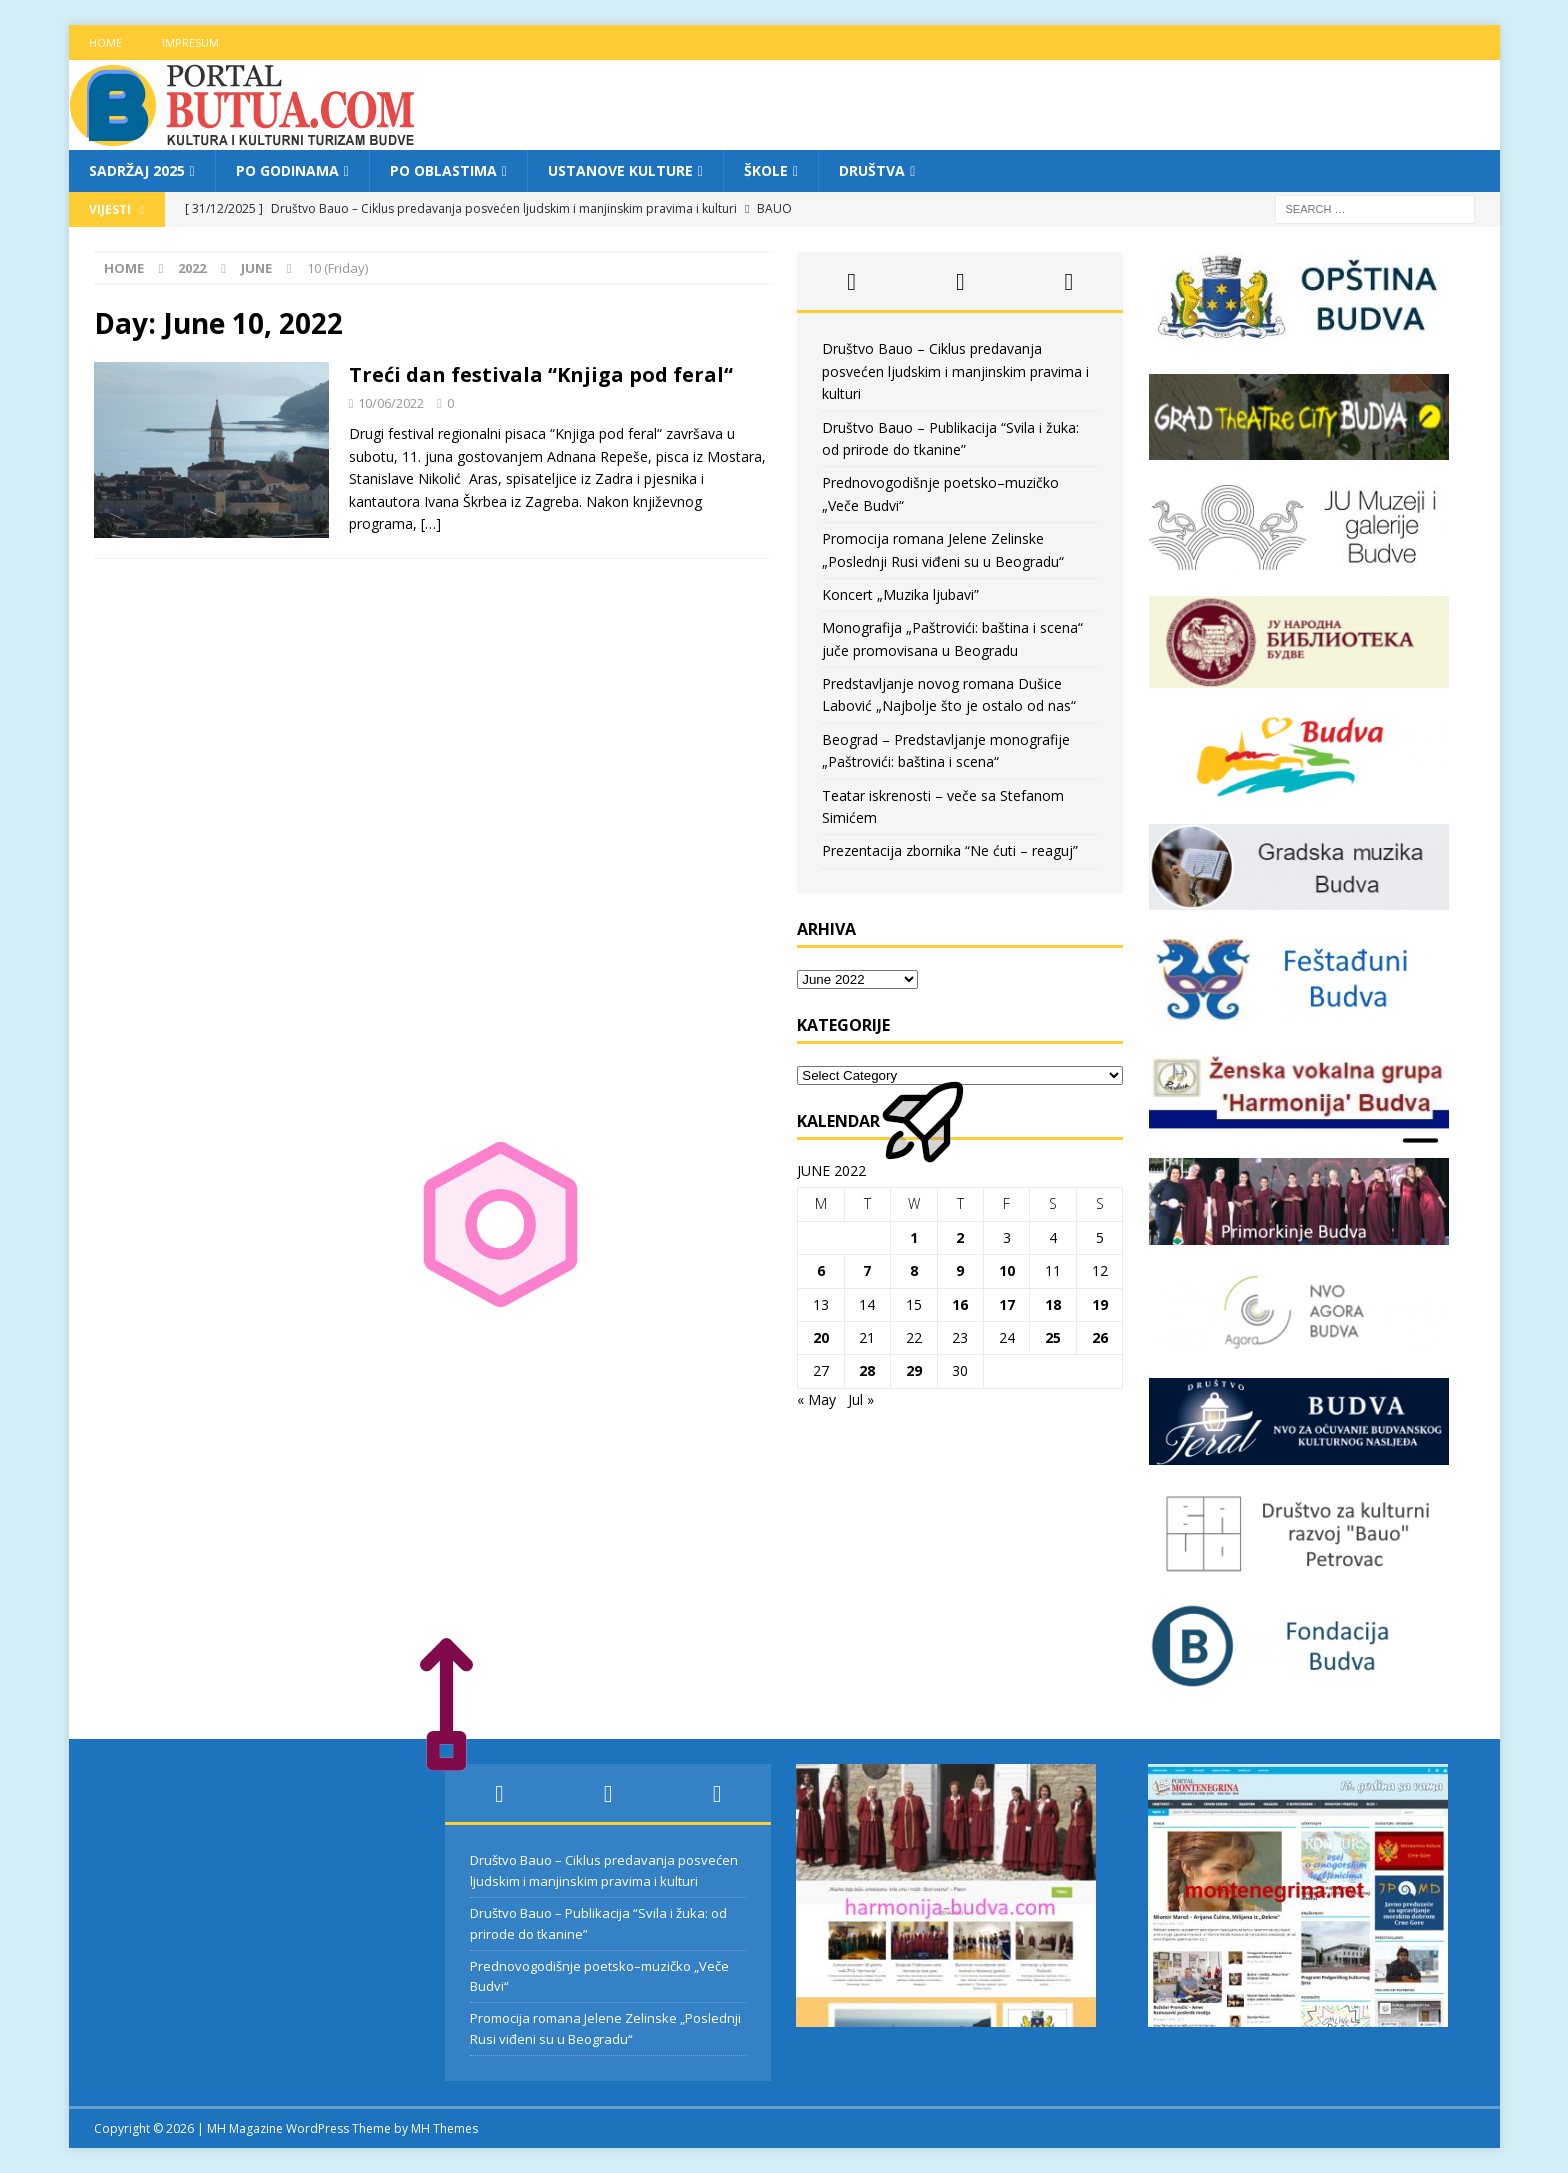 Image resolution: width=1568 pixels, height=2173 pixels. I want to click on move item up in a list or hierarchy, so click(446, 1704).